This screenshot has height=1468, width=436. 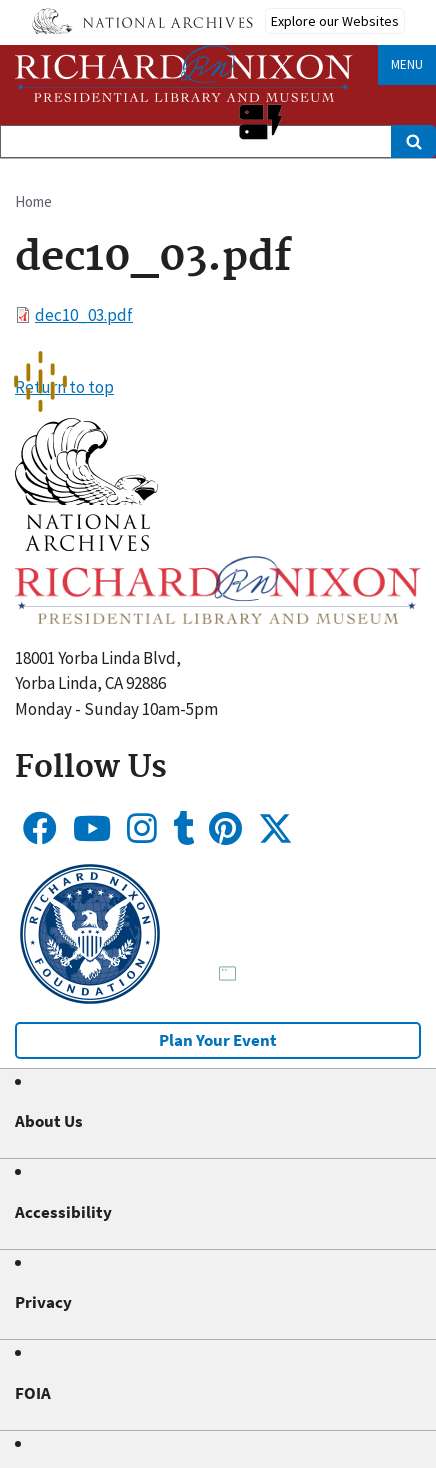 What do you see at coordinates (40, 381) in the screenshot?
I see `open google podcasts app` at bounding box center [40, 381].